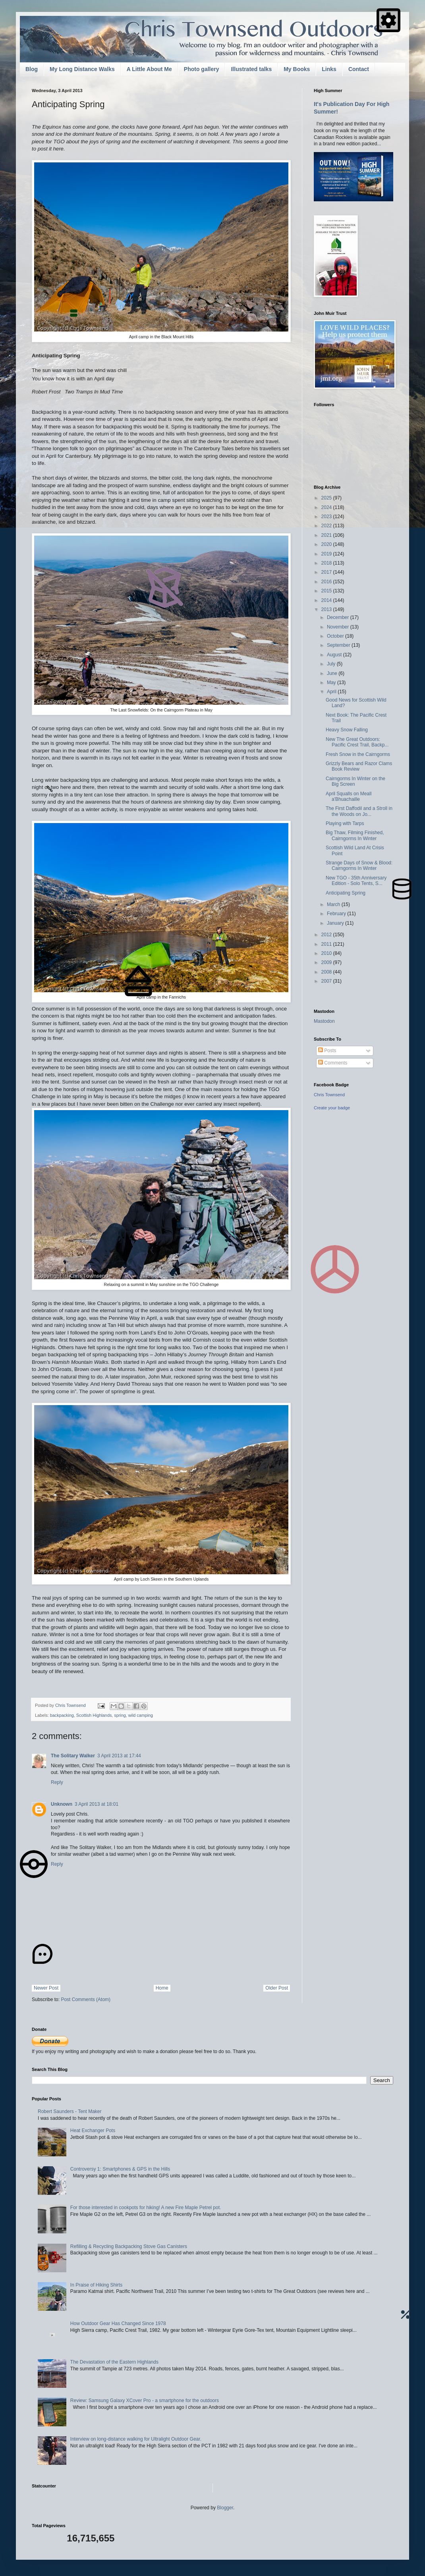  I want to click on switch to list view, so click(73, 313).